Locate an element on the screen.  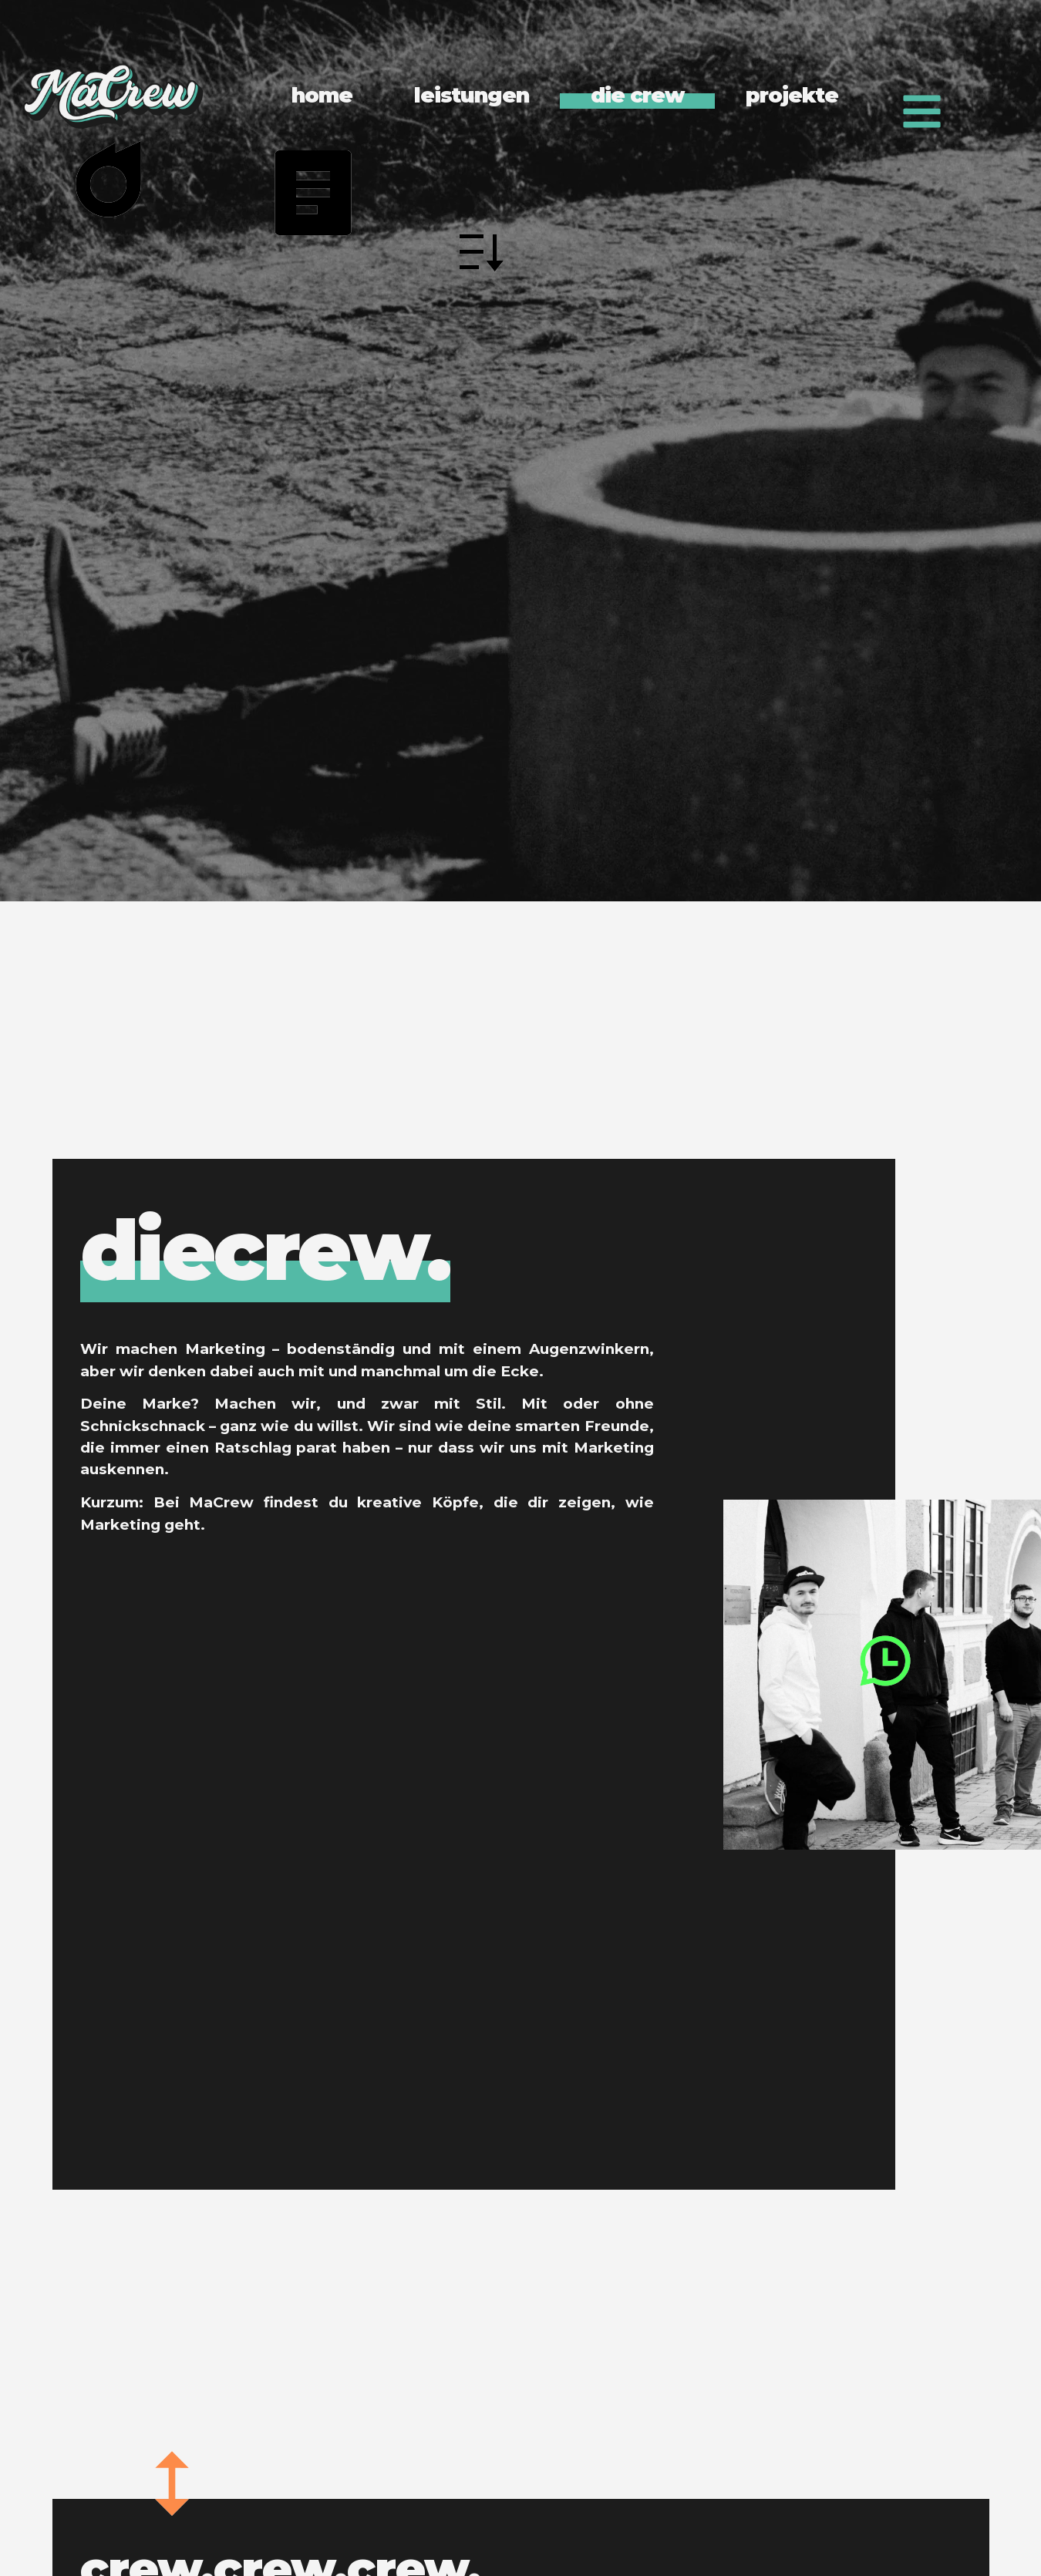
view chat history is located at coordinates (885, 1661).